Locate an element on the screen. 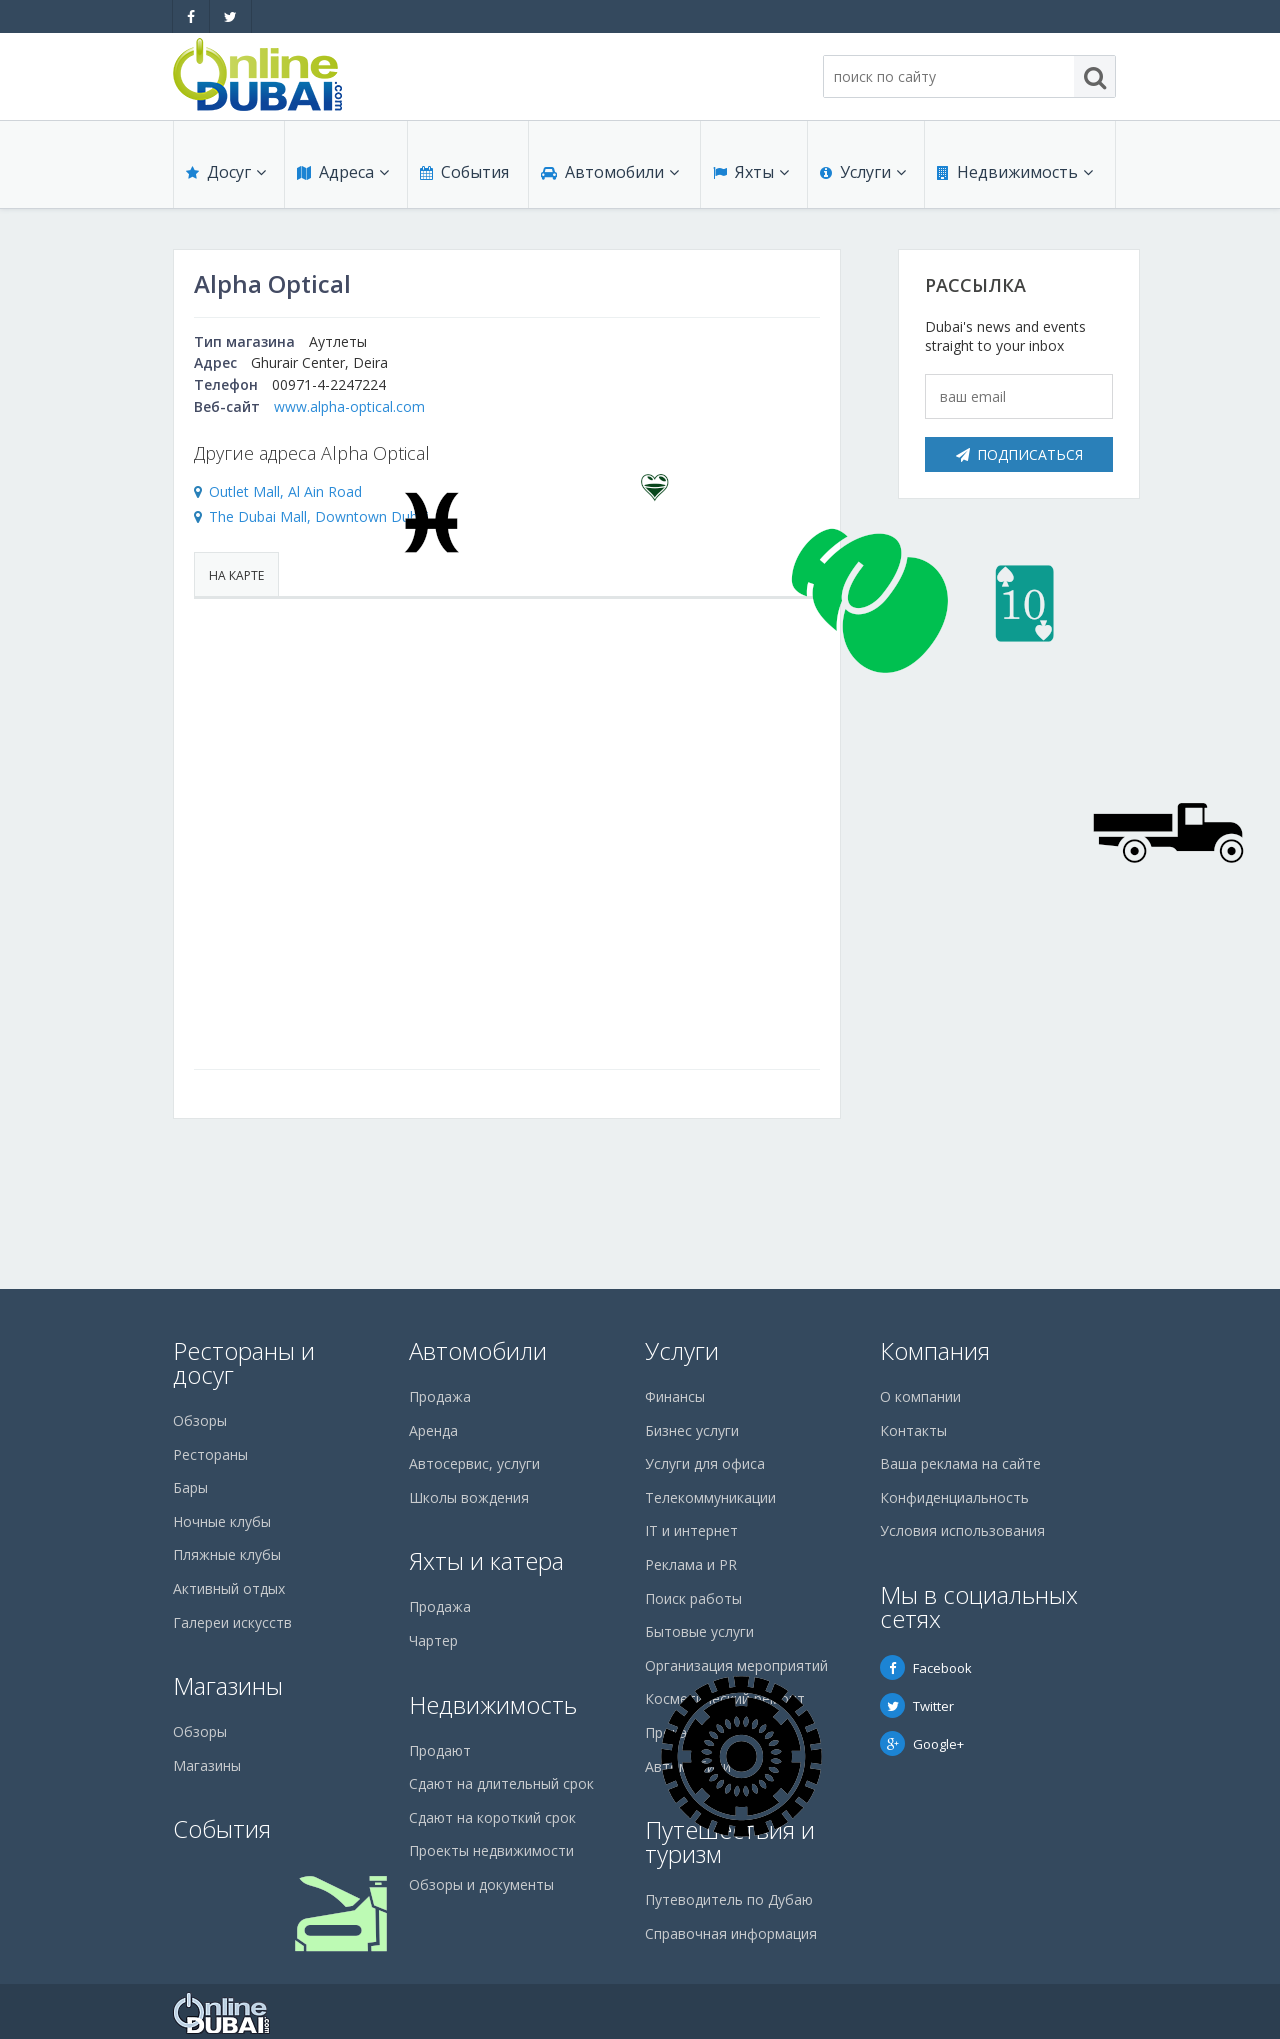 The height and width of the screenshot is (2039, 1280). indicates a fragile or special health/life status in a game is located at coordinates (654, 487).